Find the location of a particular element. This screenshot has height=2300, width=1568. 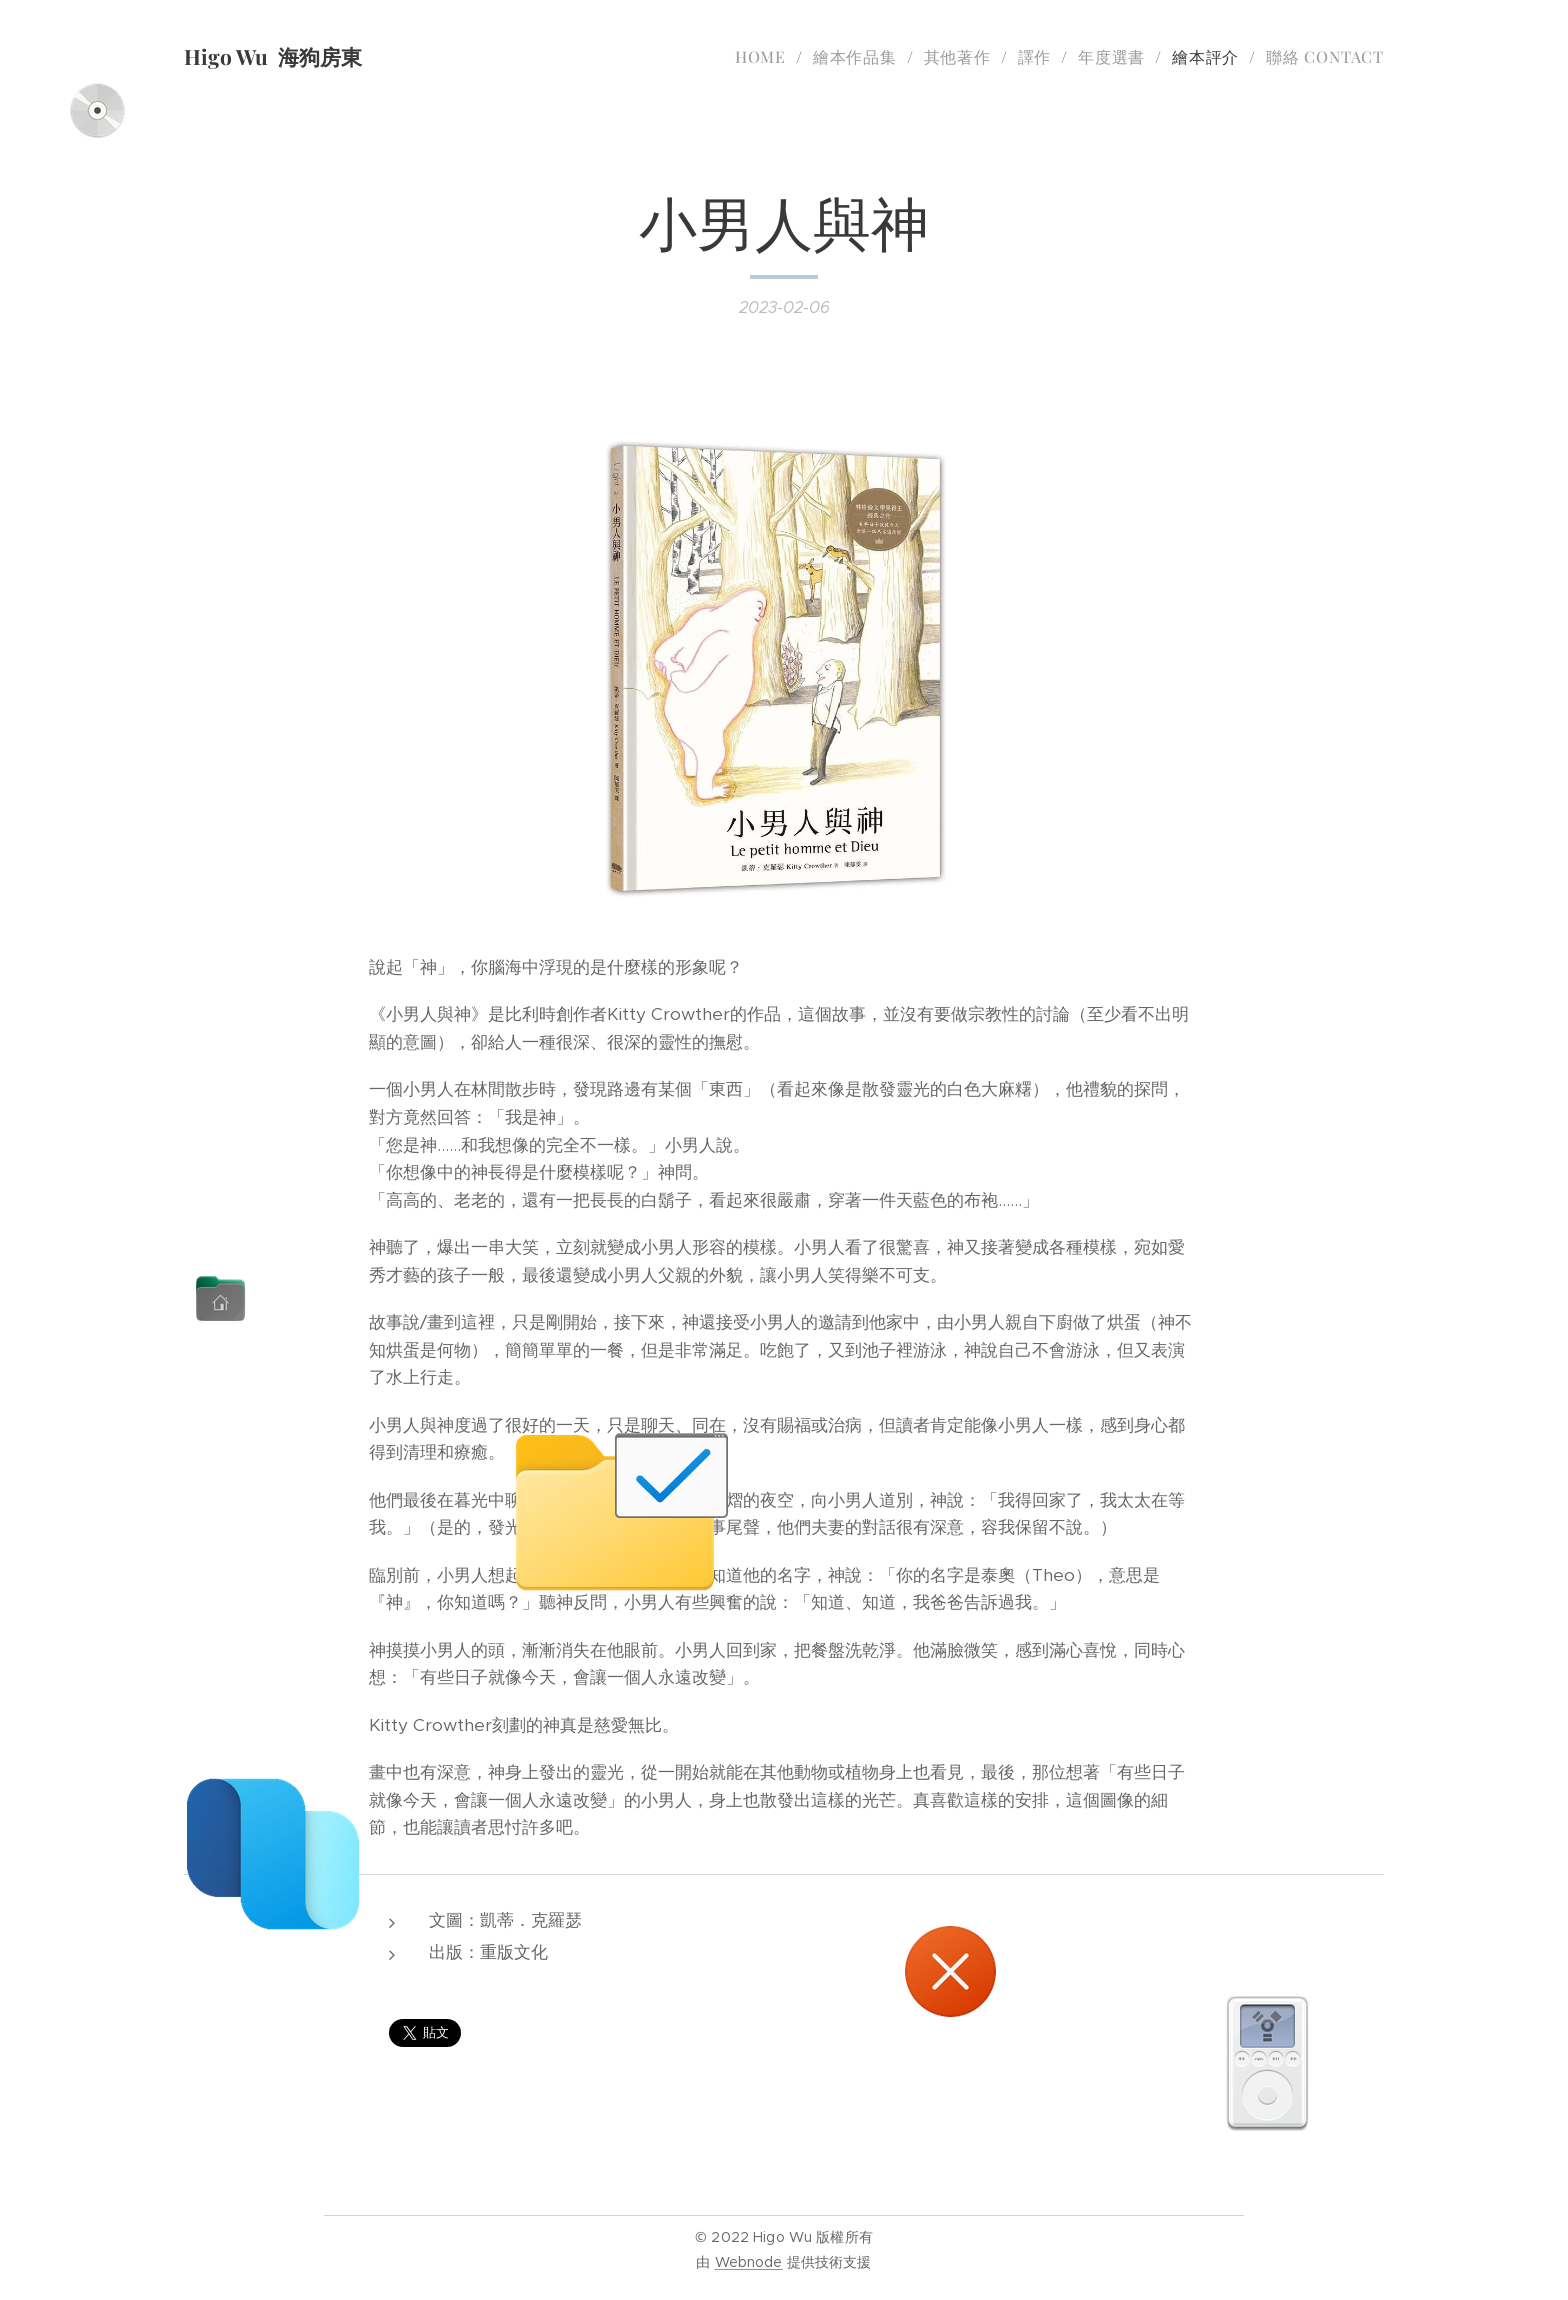

open your home folder is located at coordinates (220, 1298).